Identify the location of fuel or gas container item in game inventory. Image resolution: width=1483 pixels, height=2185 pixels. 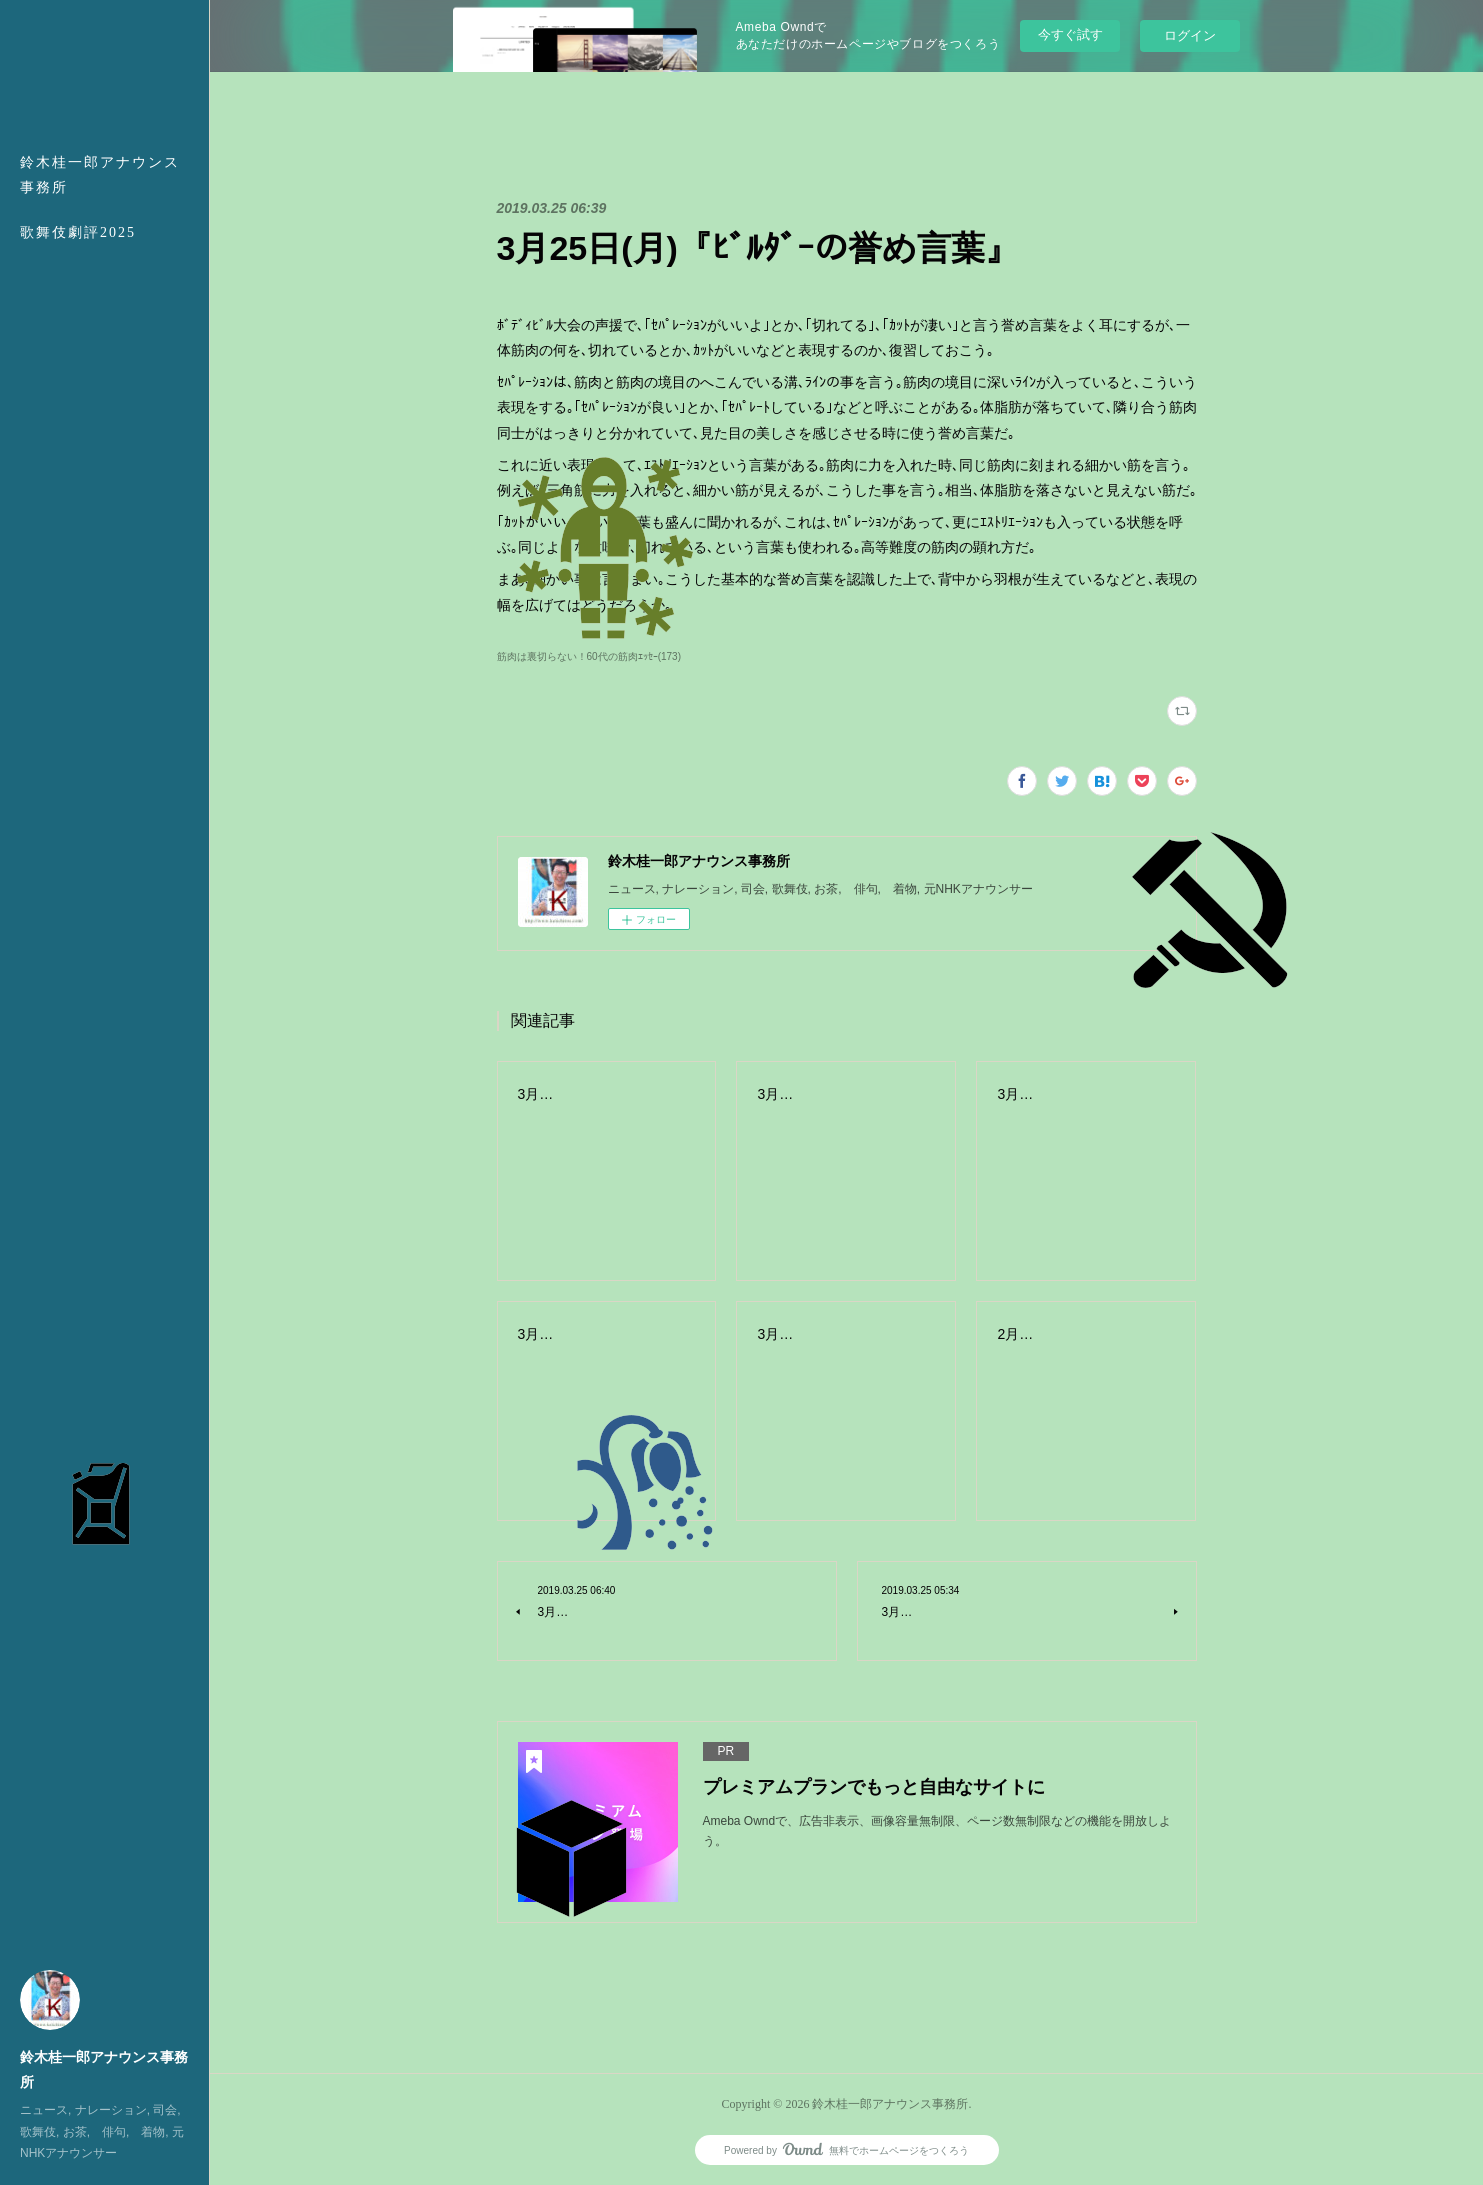
(101, 1501).